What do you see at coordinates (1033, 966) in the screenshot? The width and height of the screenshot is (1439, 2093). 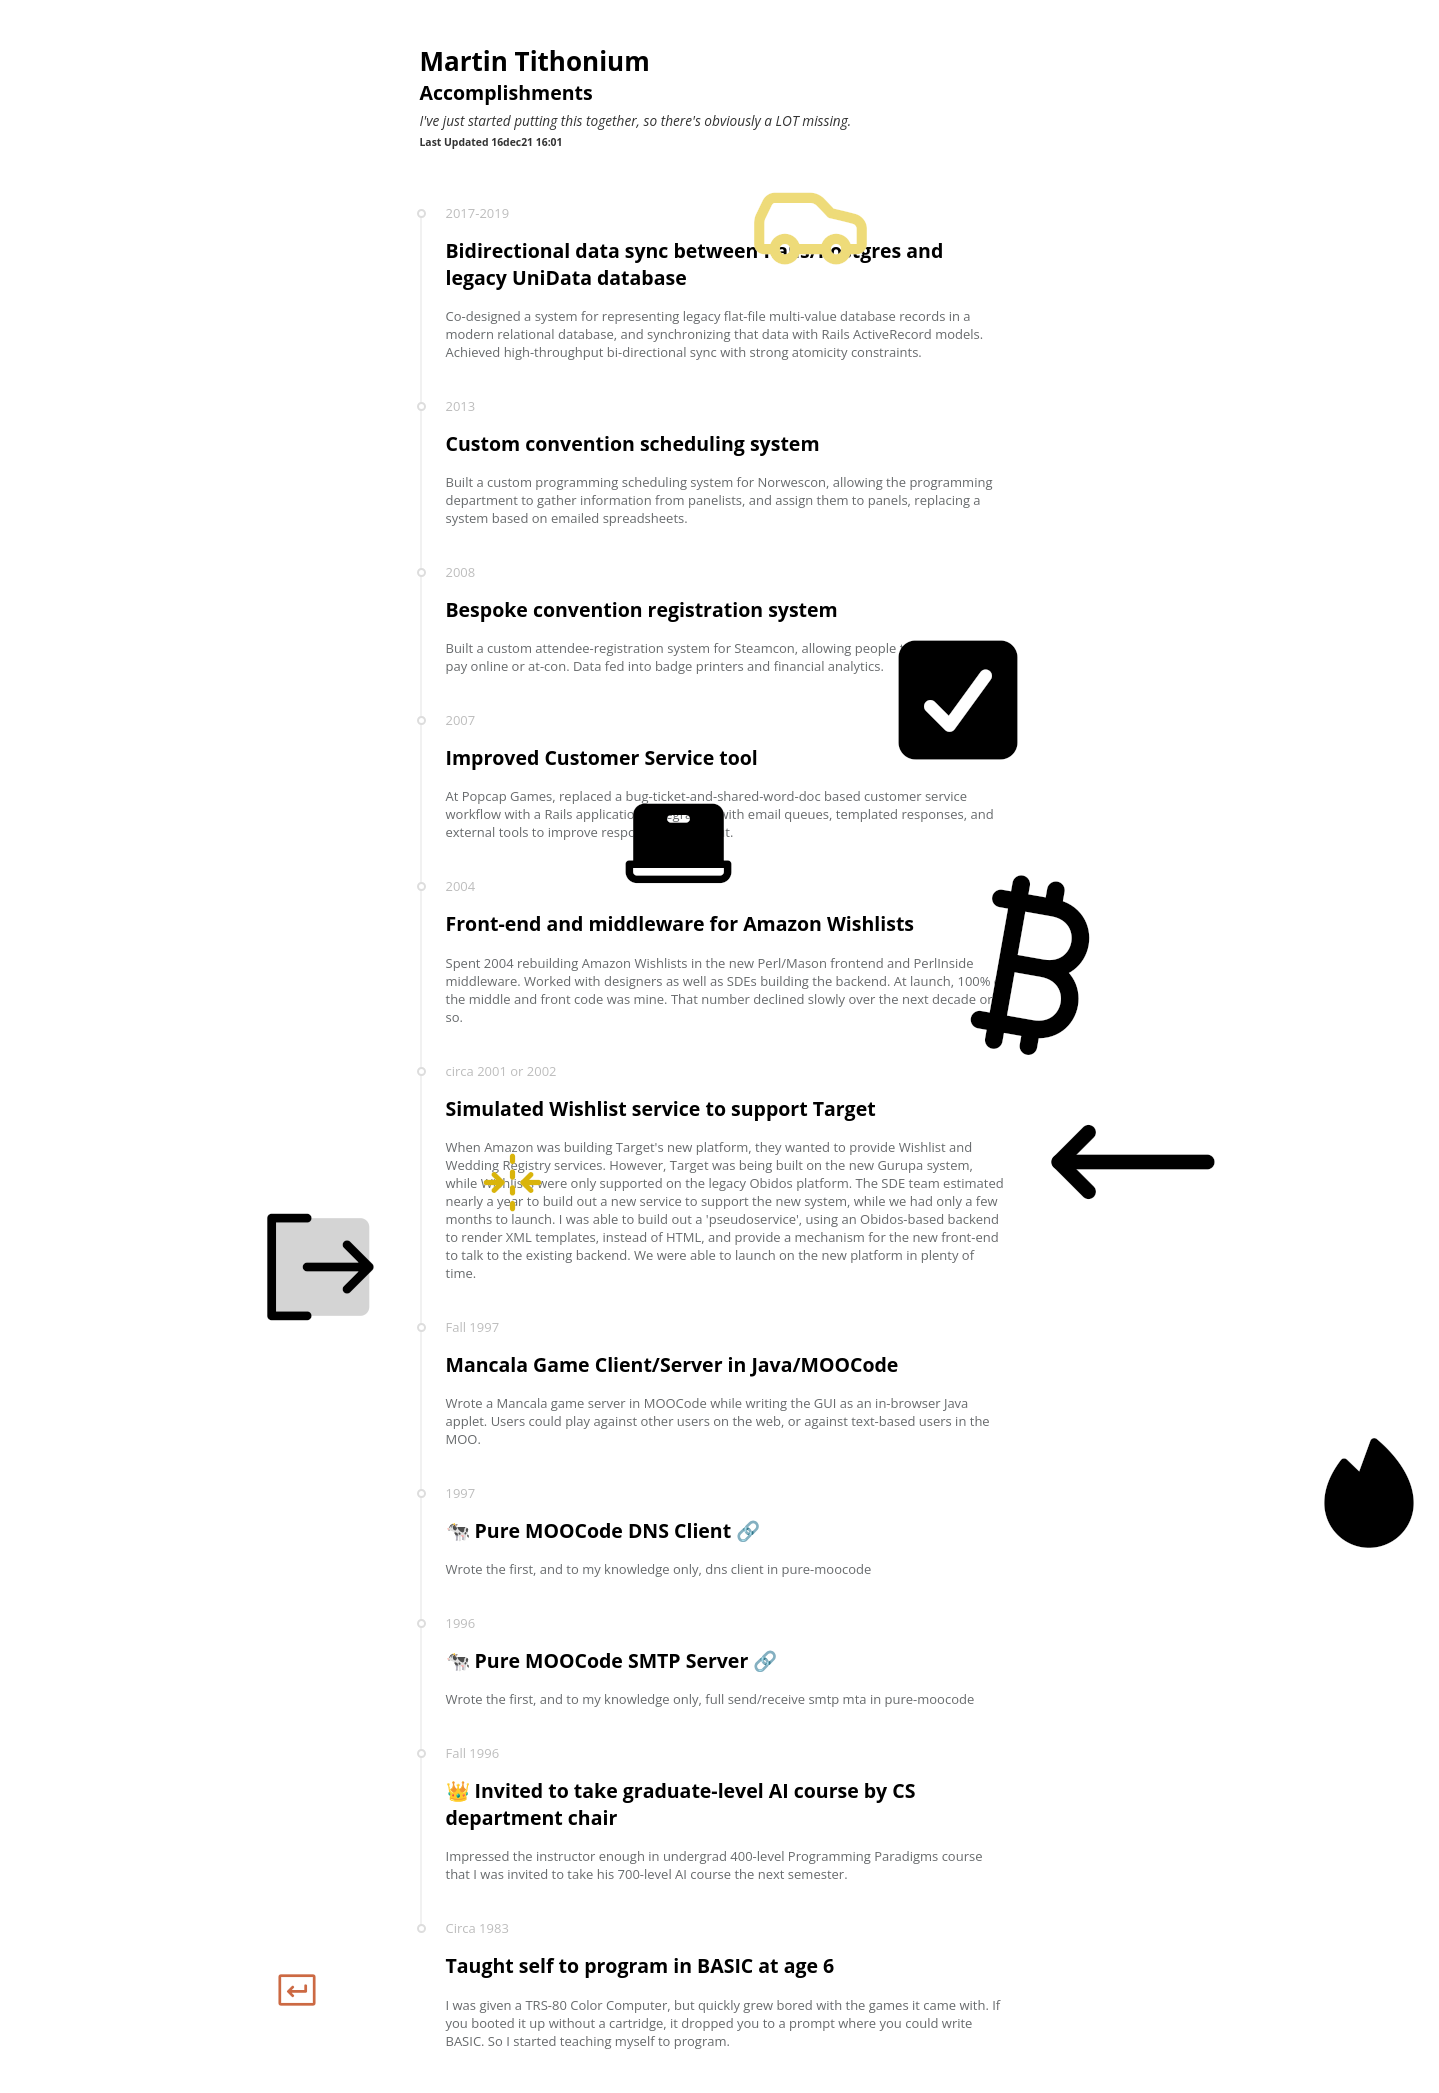 I see `view bitcoin wallet or balance` at bounding box center [1033, 966].